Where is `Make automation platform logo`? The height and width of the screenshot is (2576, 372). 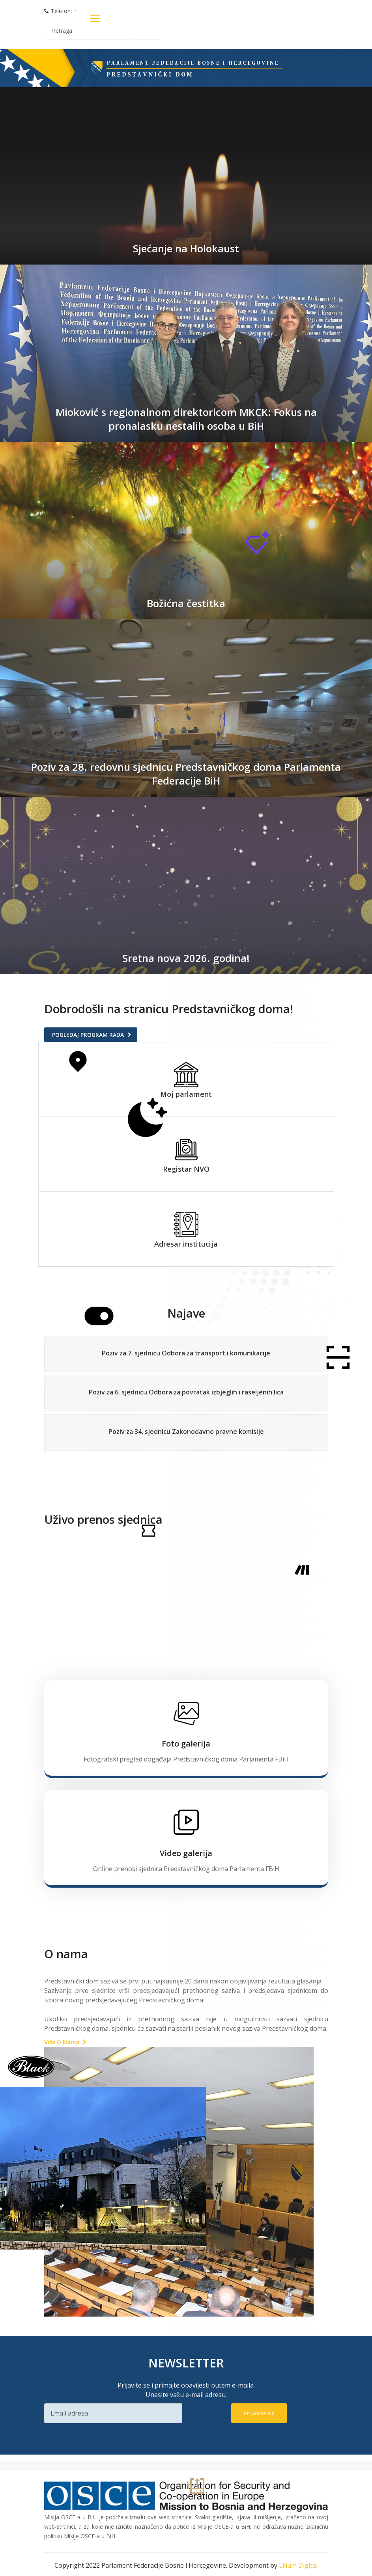
Make automation platform logo is located at coordinates (302, 1570).